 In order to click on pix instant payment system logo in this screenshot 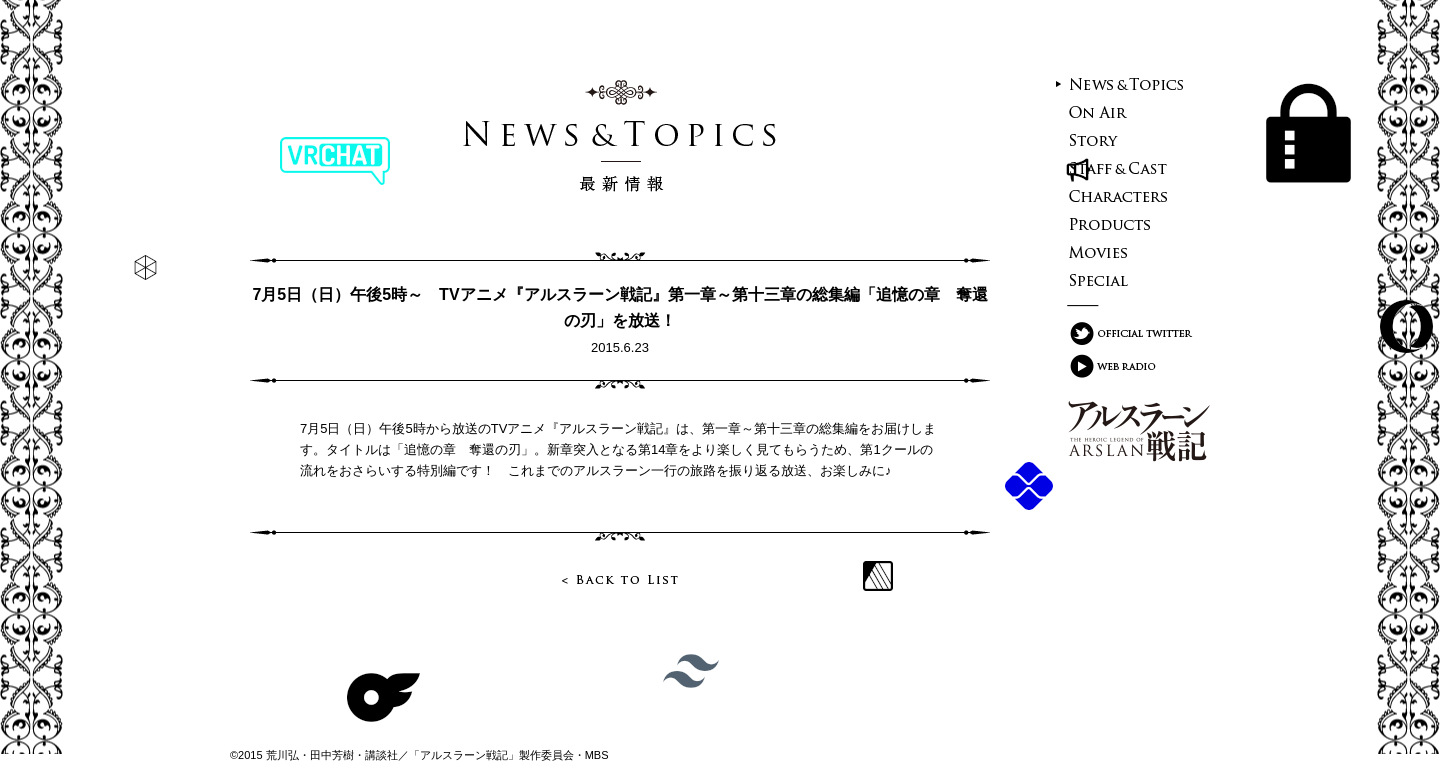, I will do `click(1029, 486)`.